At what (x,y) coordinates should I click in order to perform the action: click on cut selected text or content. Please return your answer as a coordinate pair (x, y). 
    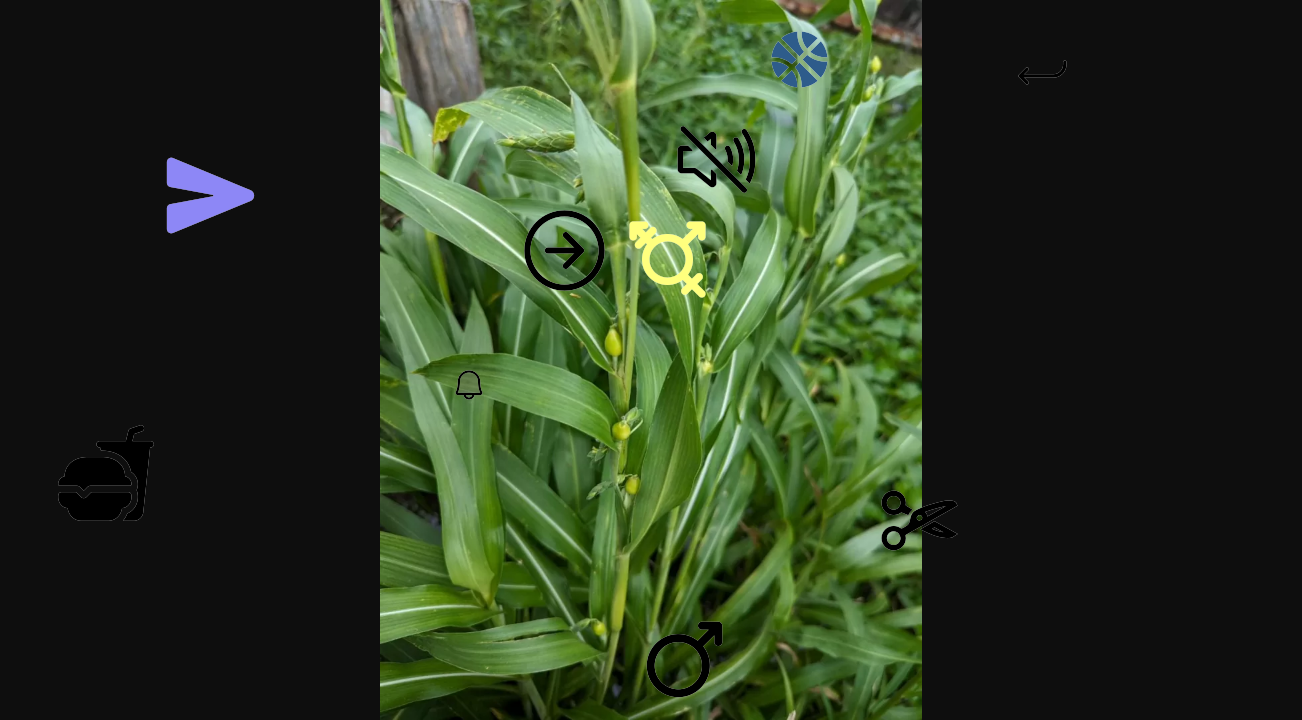
    Looking at the image, I should click on (919, 520).